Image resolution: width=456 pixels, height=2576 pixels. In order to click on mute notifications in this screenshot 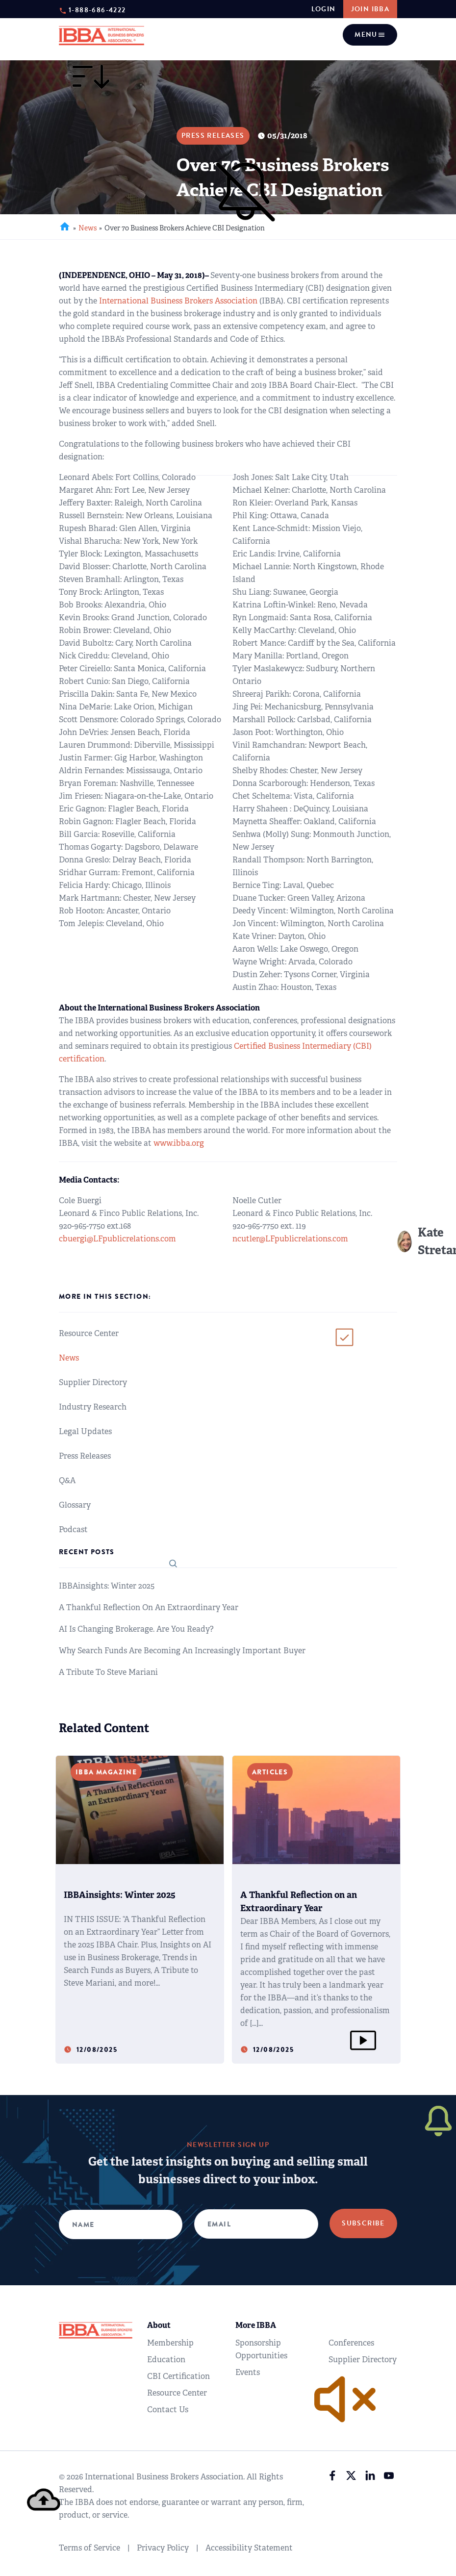, I will do `click(245, 192)`.